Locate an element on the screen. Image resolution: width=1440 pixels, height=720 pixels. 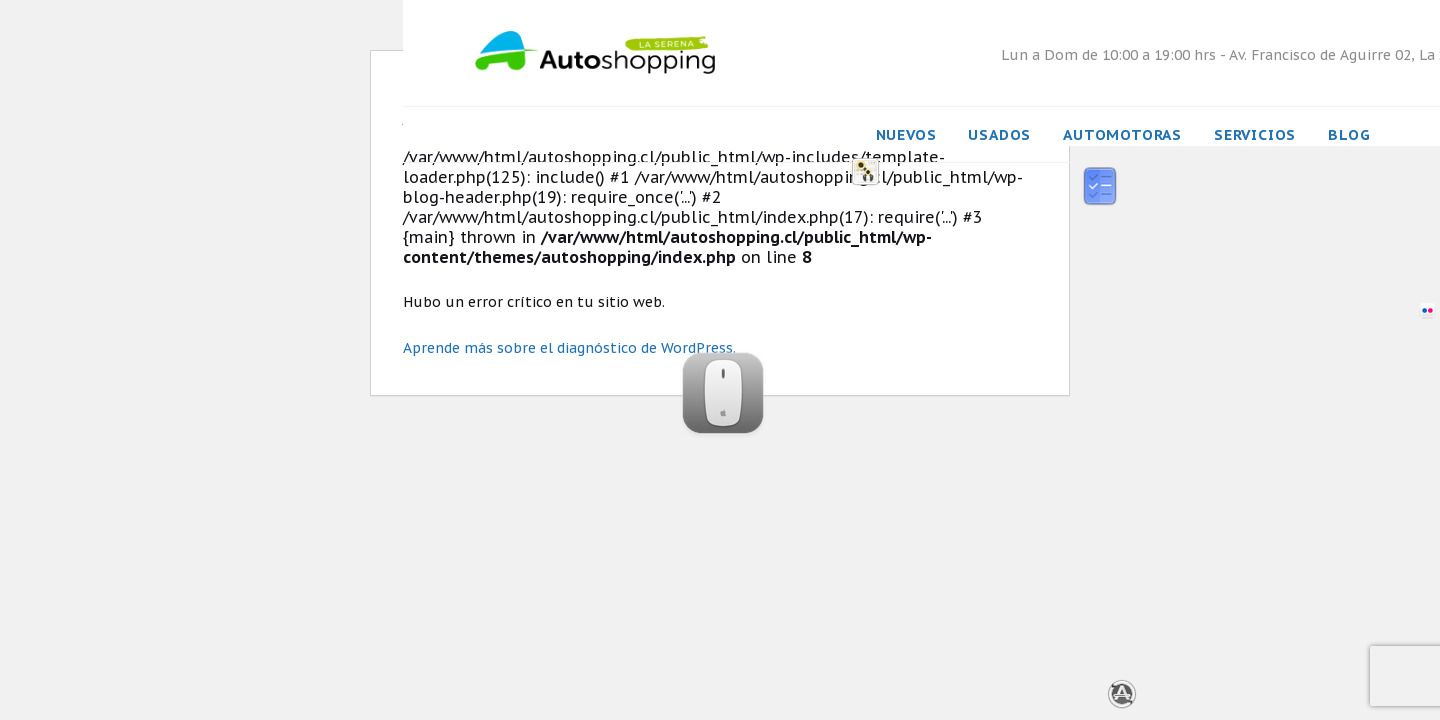
open your bookmarks or saved items app is located at coordinates (1100, 186).